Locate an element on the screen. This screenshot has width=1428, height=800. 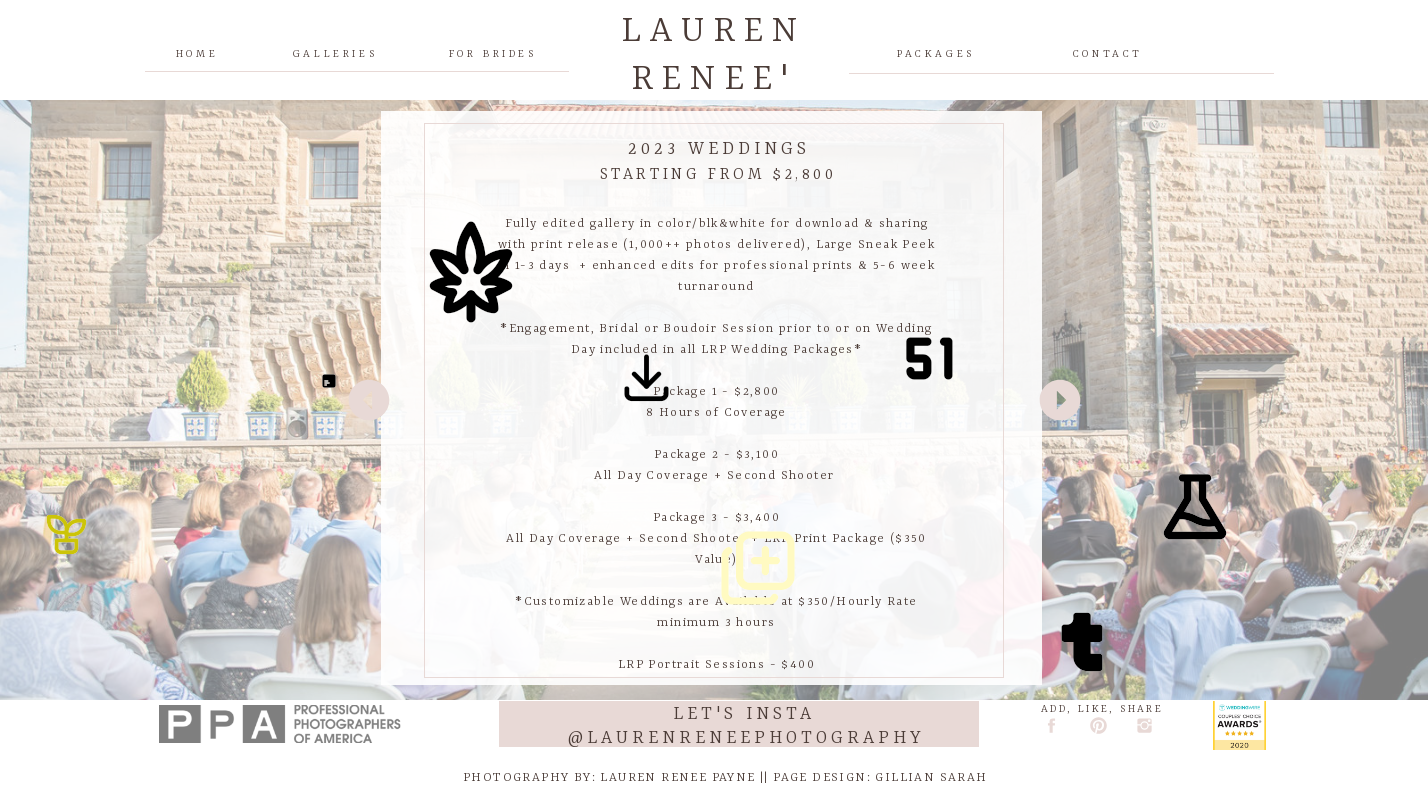
add a new item to your library is located at coordinates (758, 568).